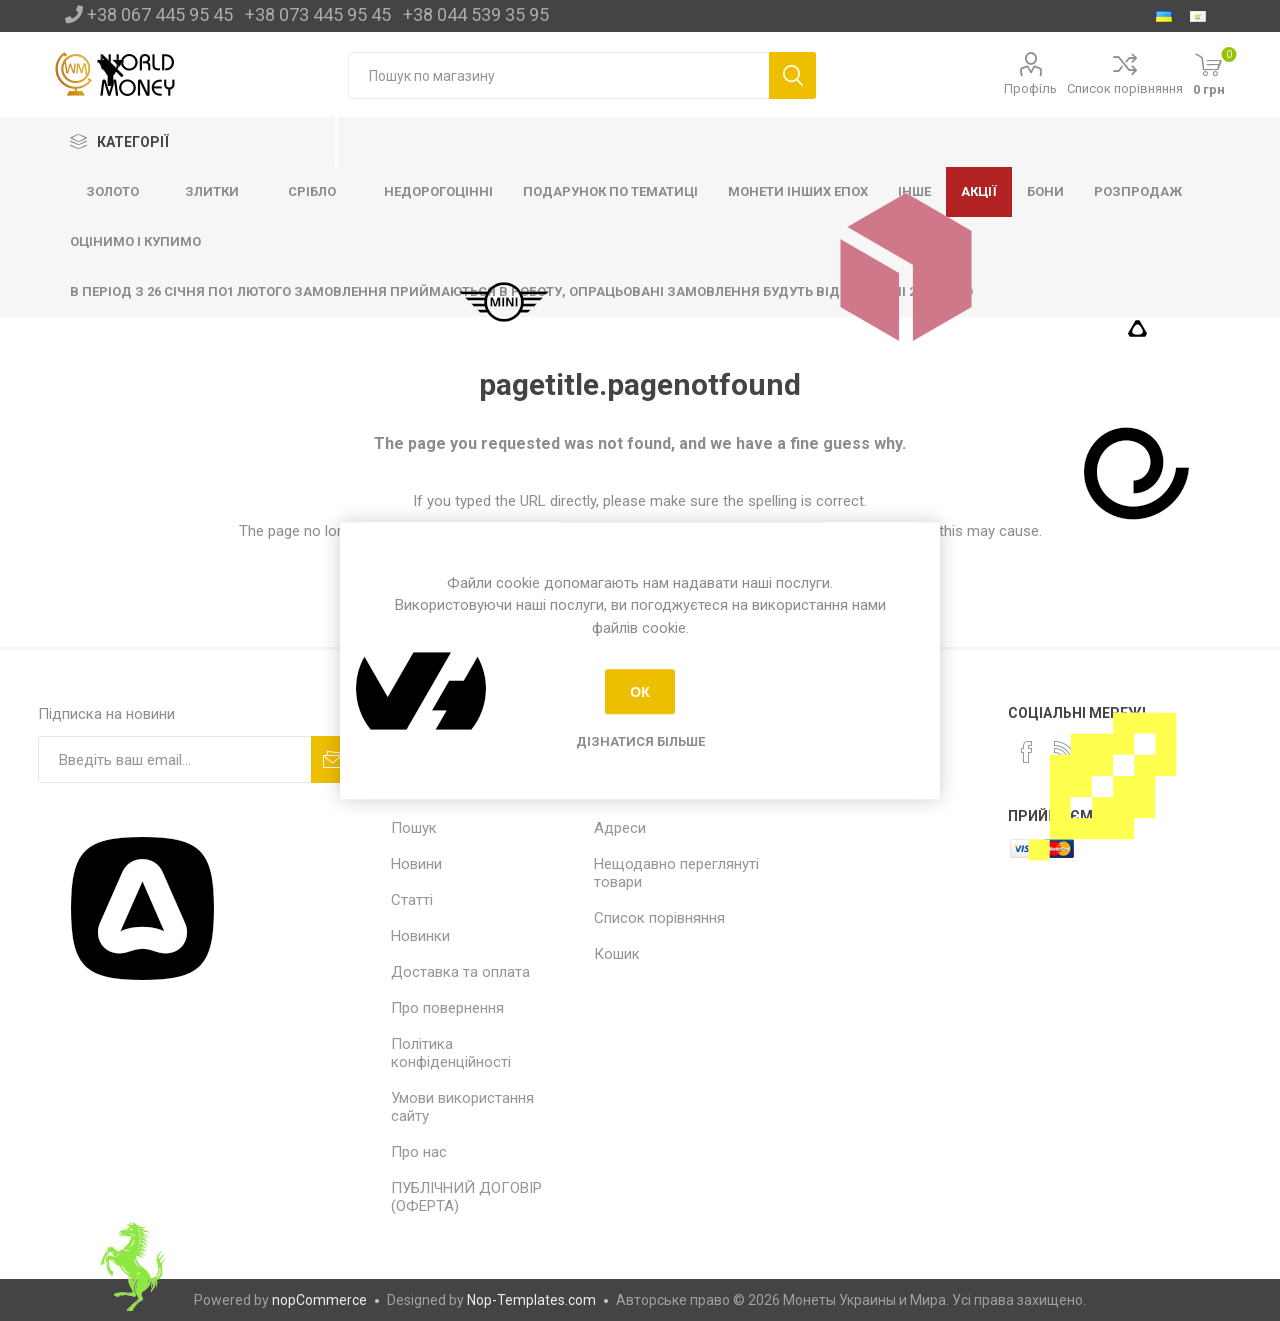 This screenshot has width=1280, height=1321. What do you see at coordinates (1136, 473) in the screenshot?
I see `every.org logo` at bounding box center [1136, 473].